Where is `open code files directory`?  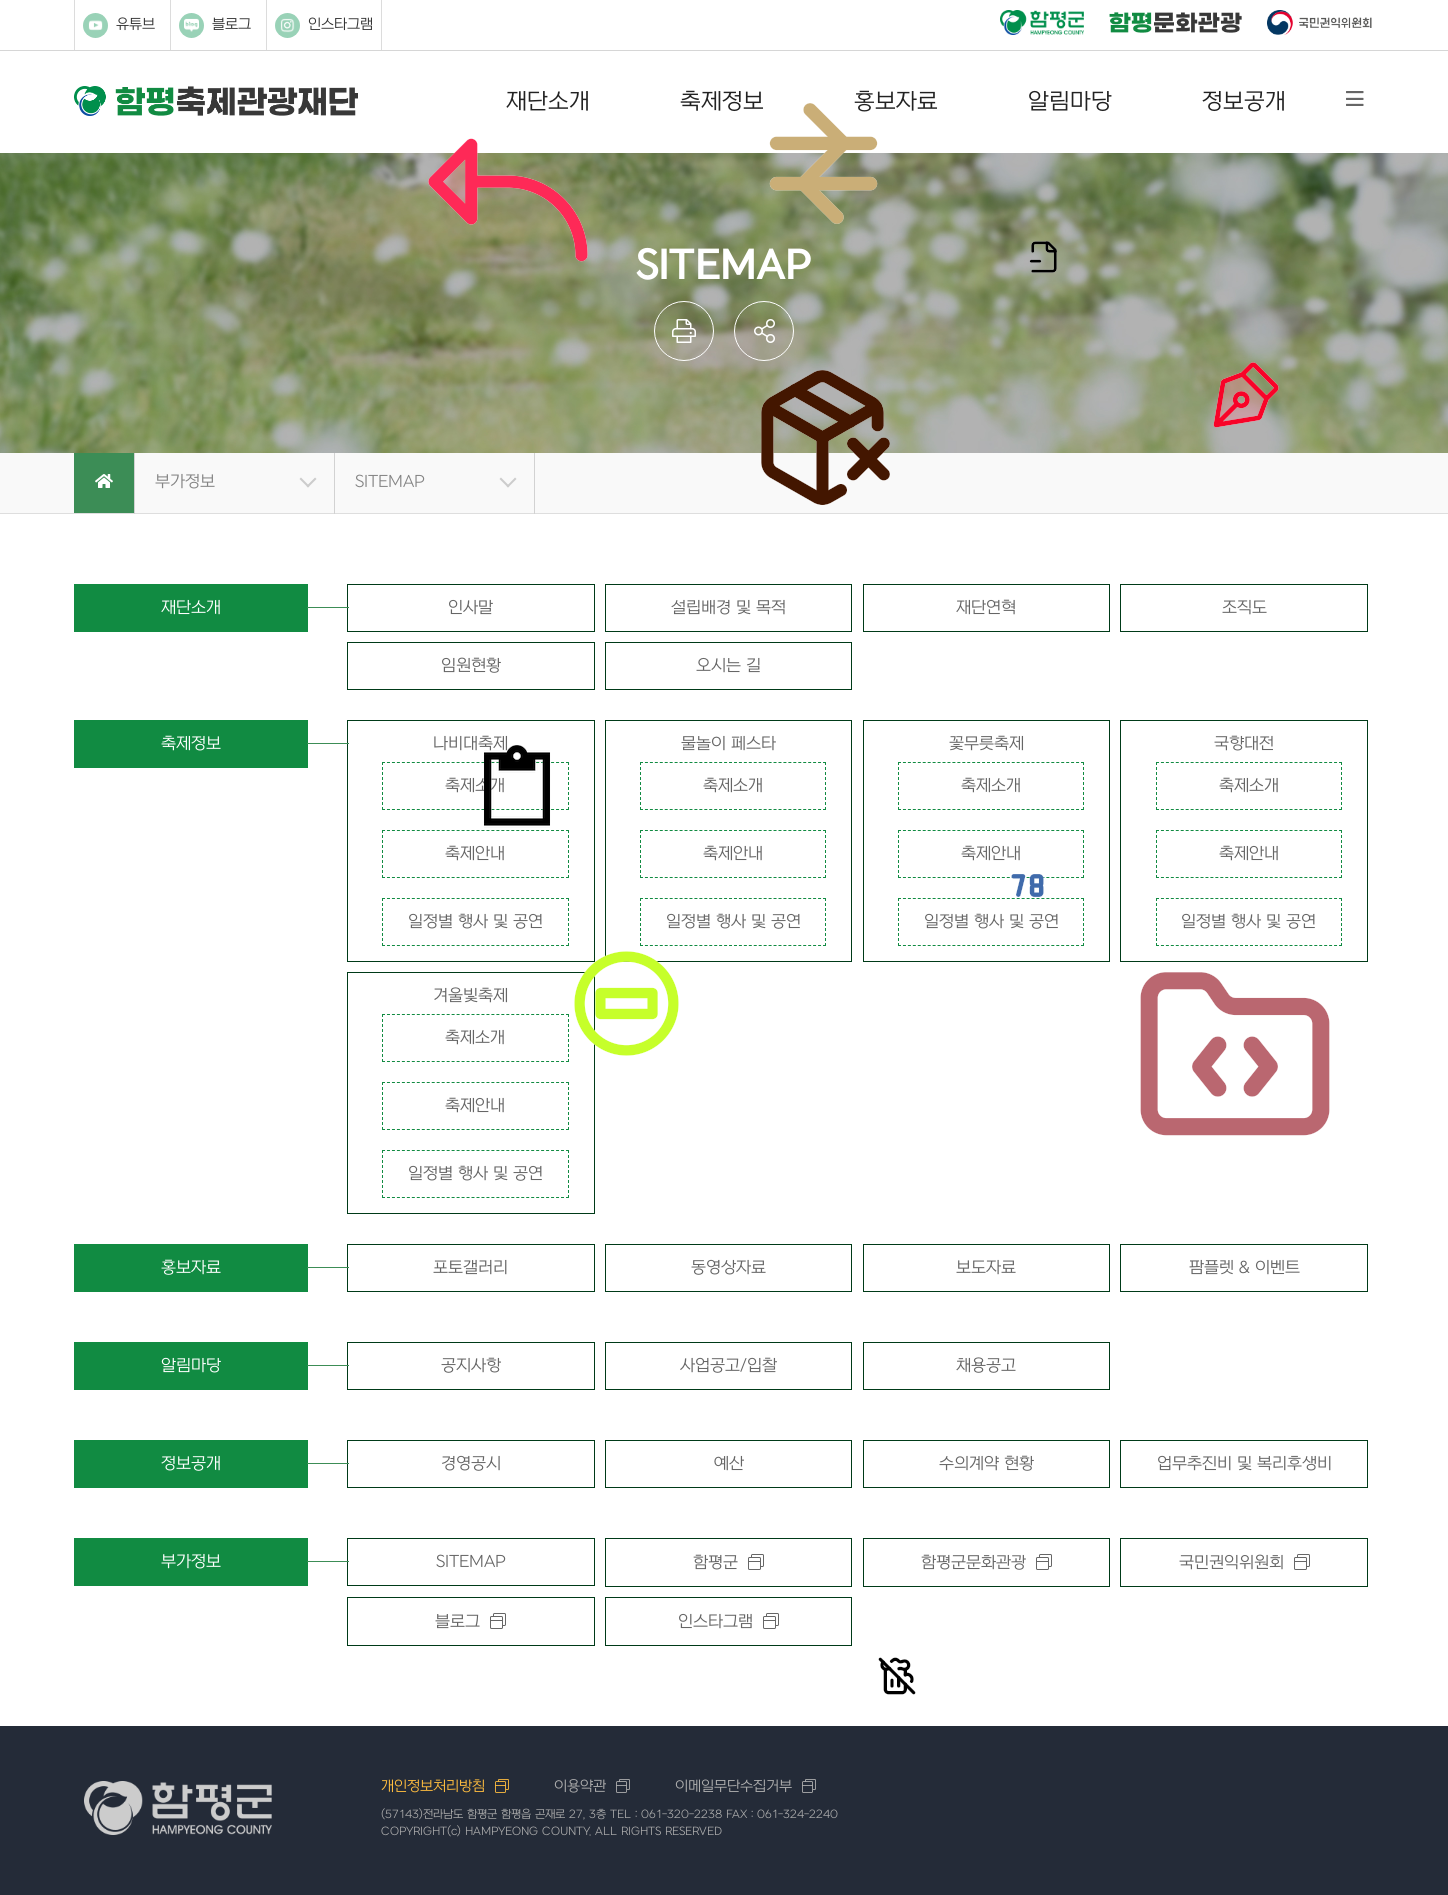 open code files directory is located at coordinates (1235, 1058).